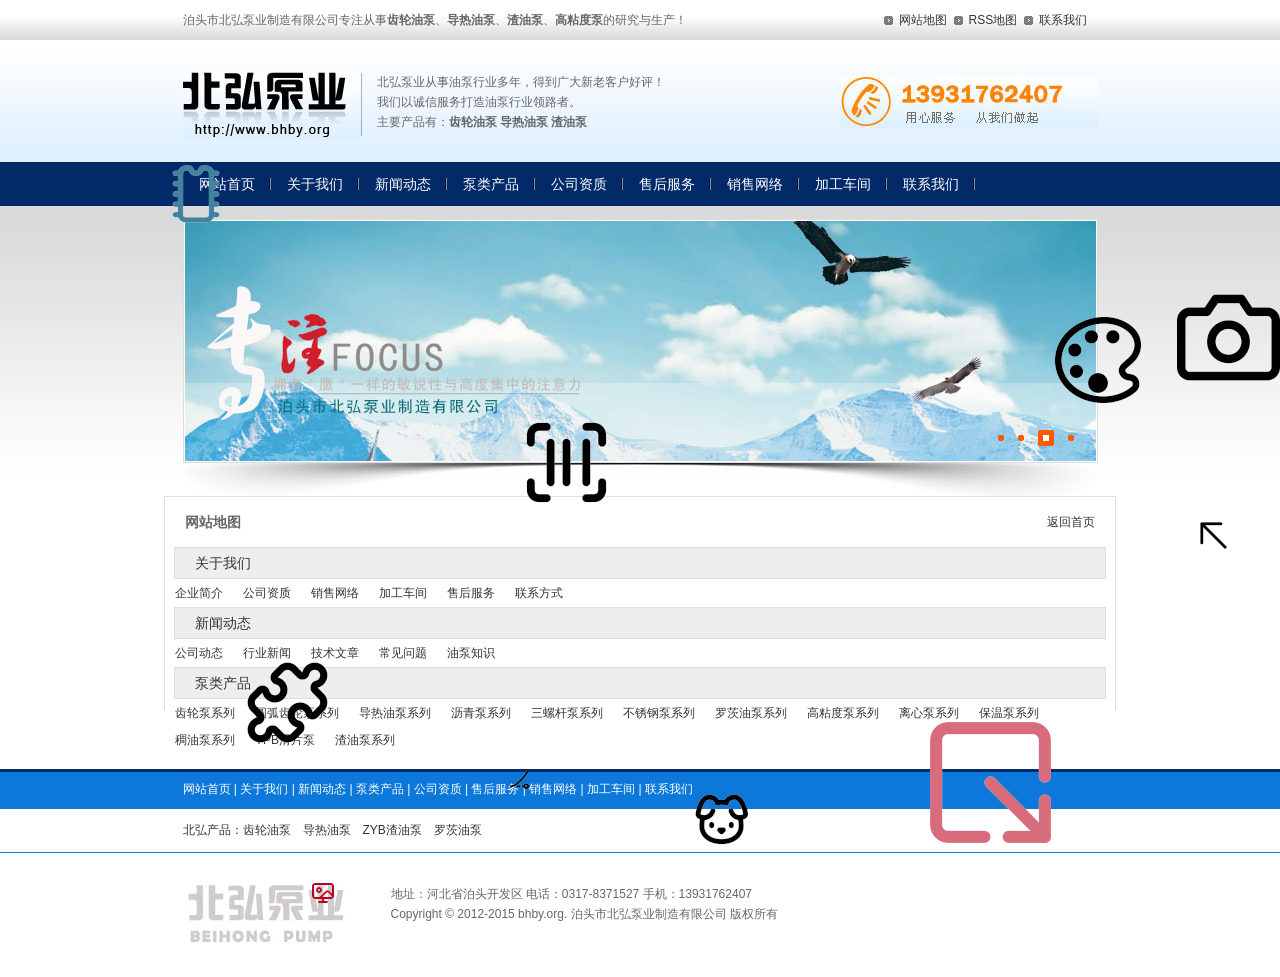 The height and width of the screenshot is (977, 1280). Describe the element at coordinates (1228, 337) in the screenshot. I see `take a photo` at that location.